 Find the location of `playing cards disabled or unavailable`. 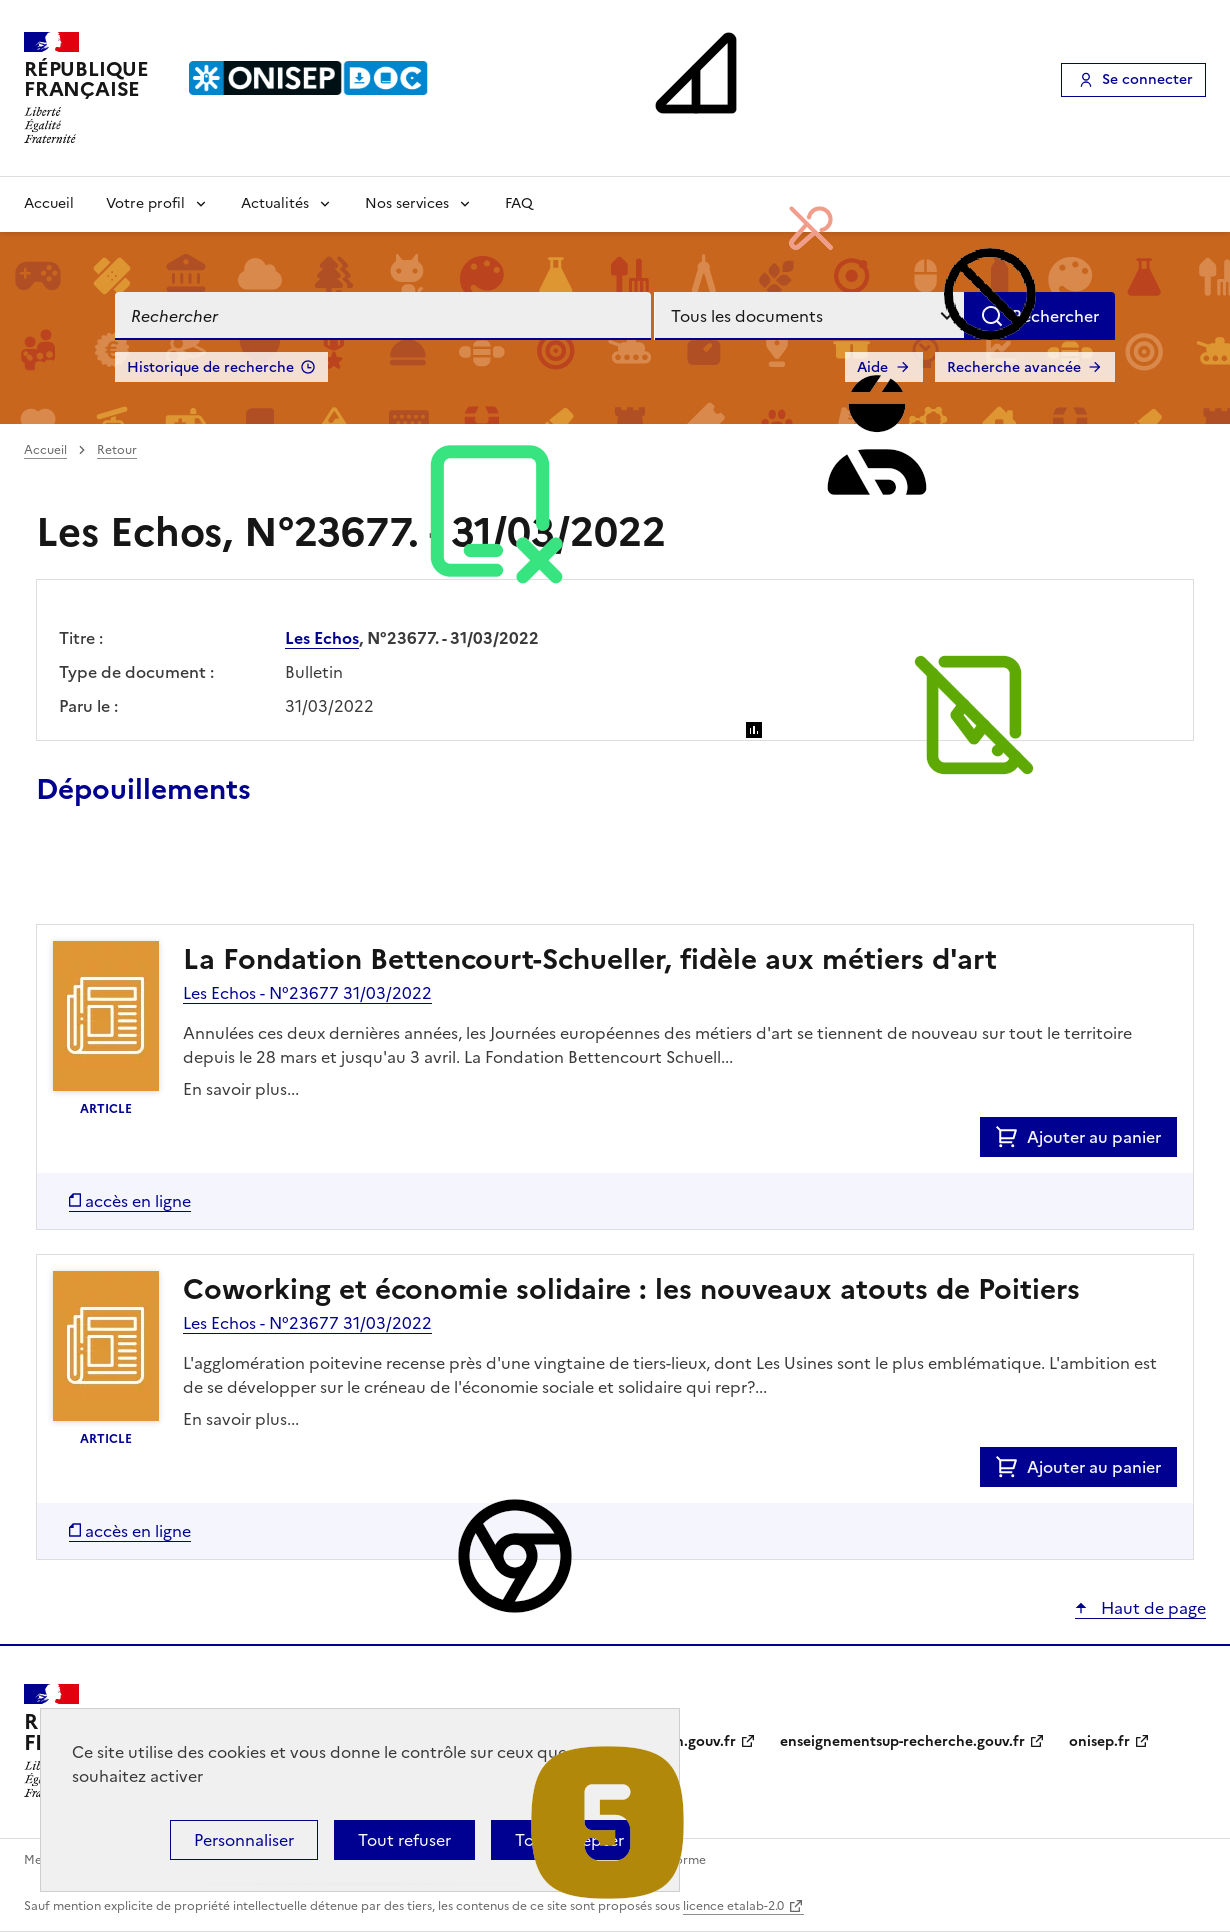

playing cards disabled or unavailable is located at coordinates (974, 715).